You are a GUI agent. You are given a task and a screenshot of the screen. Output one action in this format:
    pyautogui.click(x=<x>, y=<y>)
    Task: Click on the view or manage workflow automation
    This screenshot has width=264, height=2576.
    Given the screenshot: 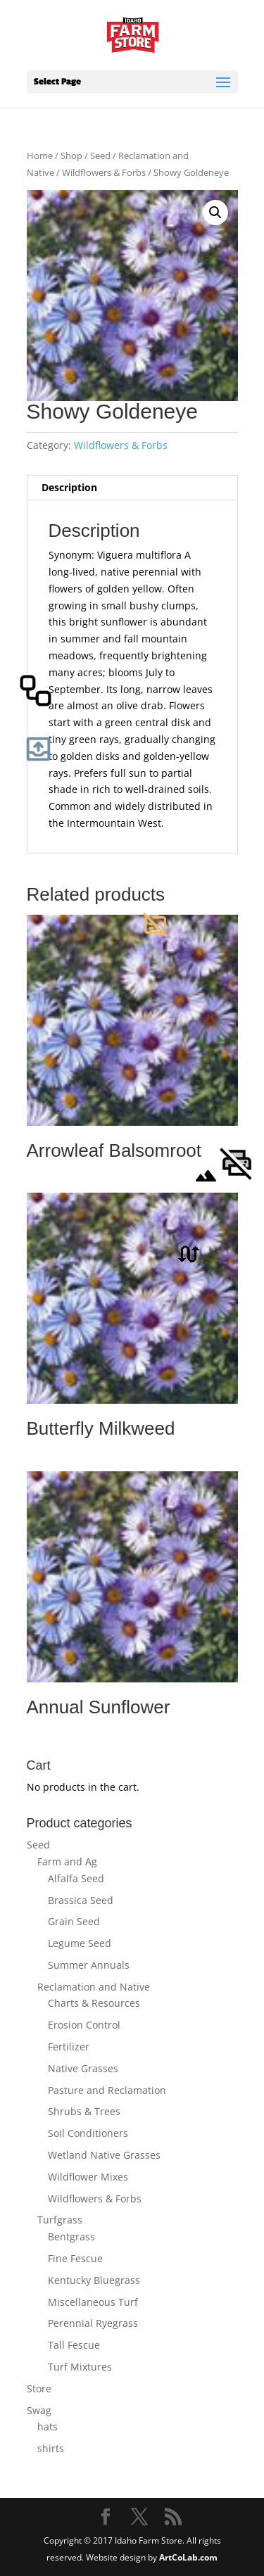 What is the action you would take?
    pyautogui.click(x=35, y=690)
    